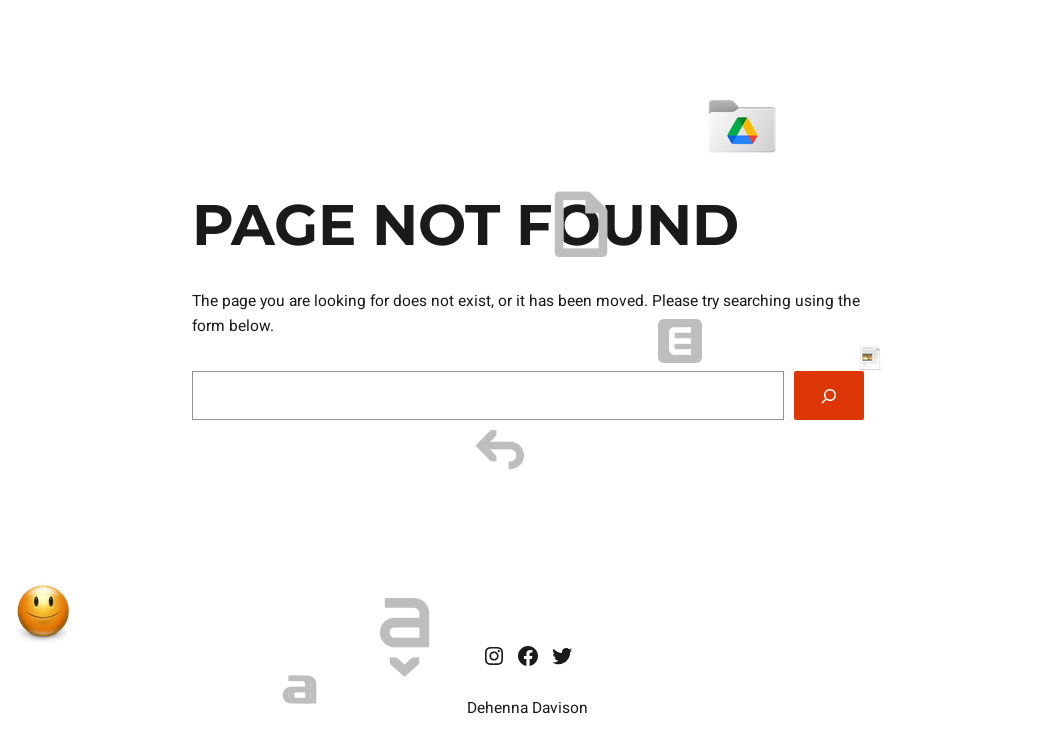  What do you see at coordinates (581, 222) in the screenshot?
I see `open the documents folder` at bounding box center [581, 222].